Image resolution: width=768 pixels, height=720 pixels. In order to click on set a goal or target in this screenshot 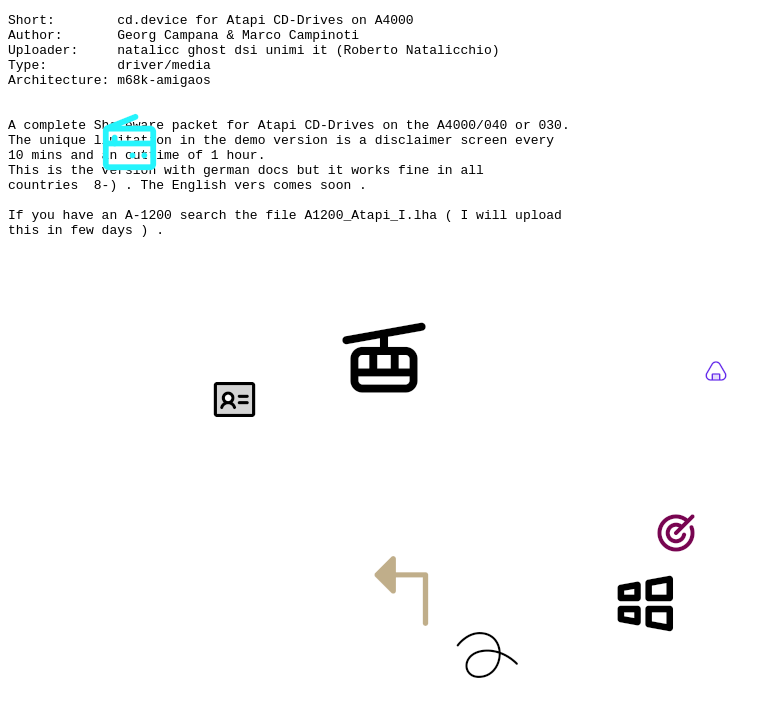, I will do `click(676, 533)`.